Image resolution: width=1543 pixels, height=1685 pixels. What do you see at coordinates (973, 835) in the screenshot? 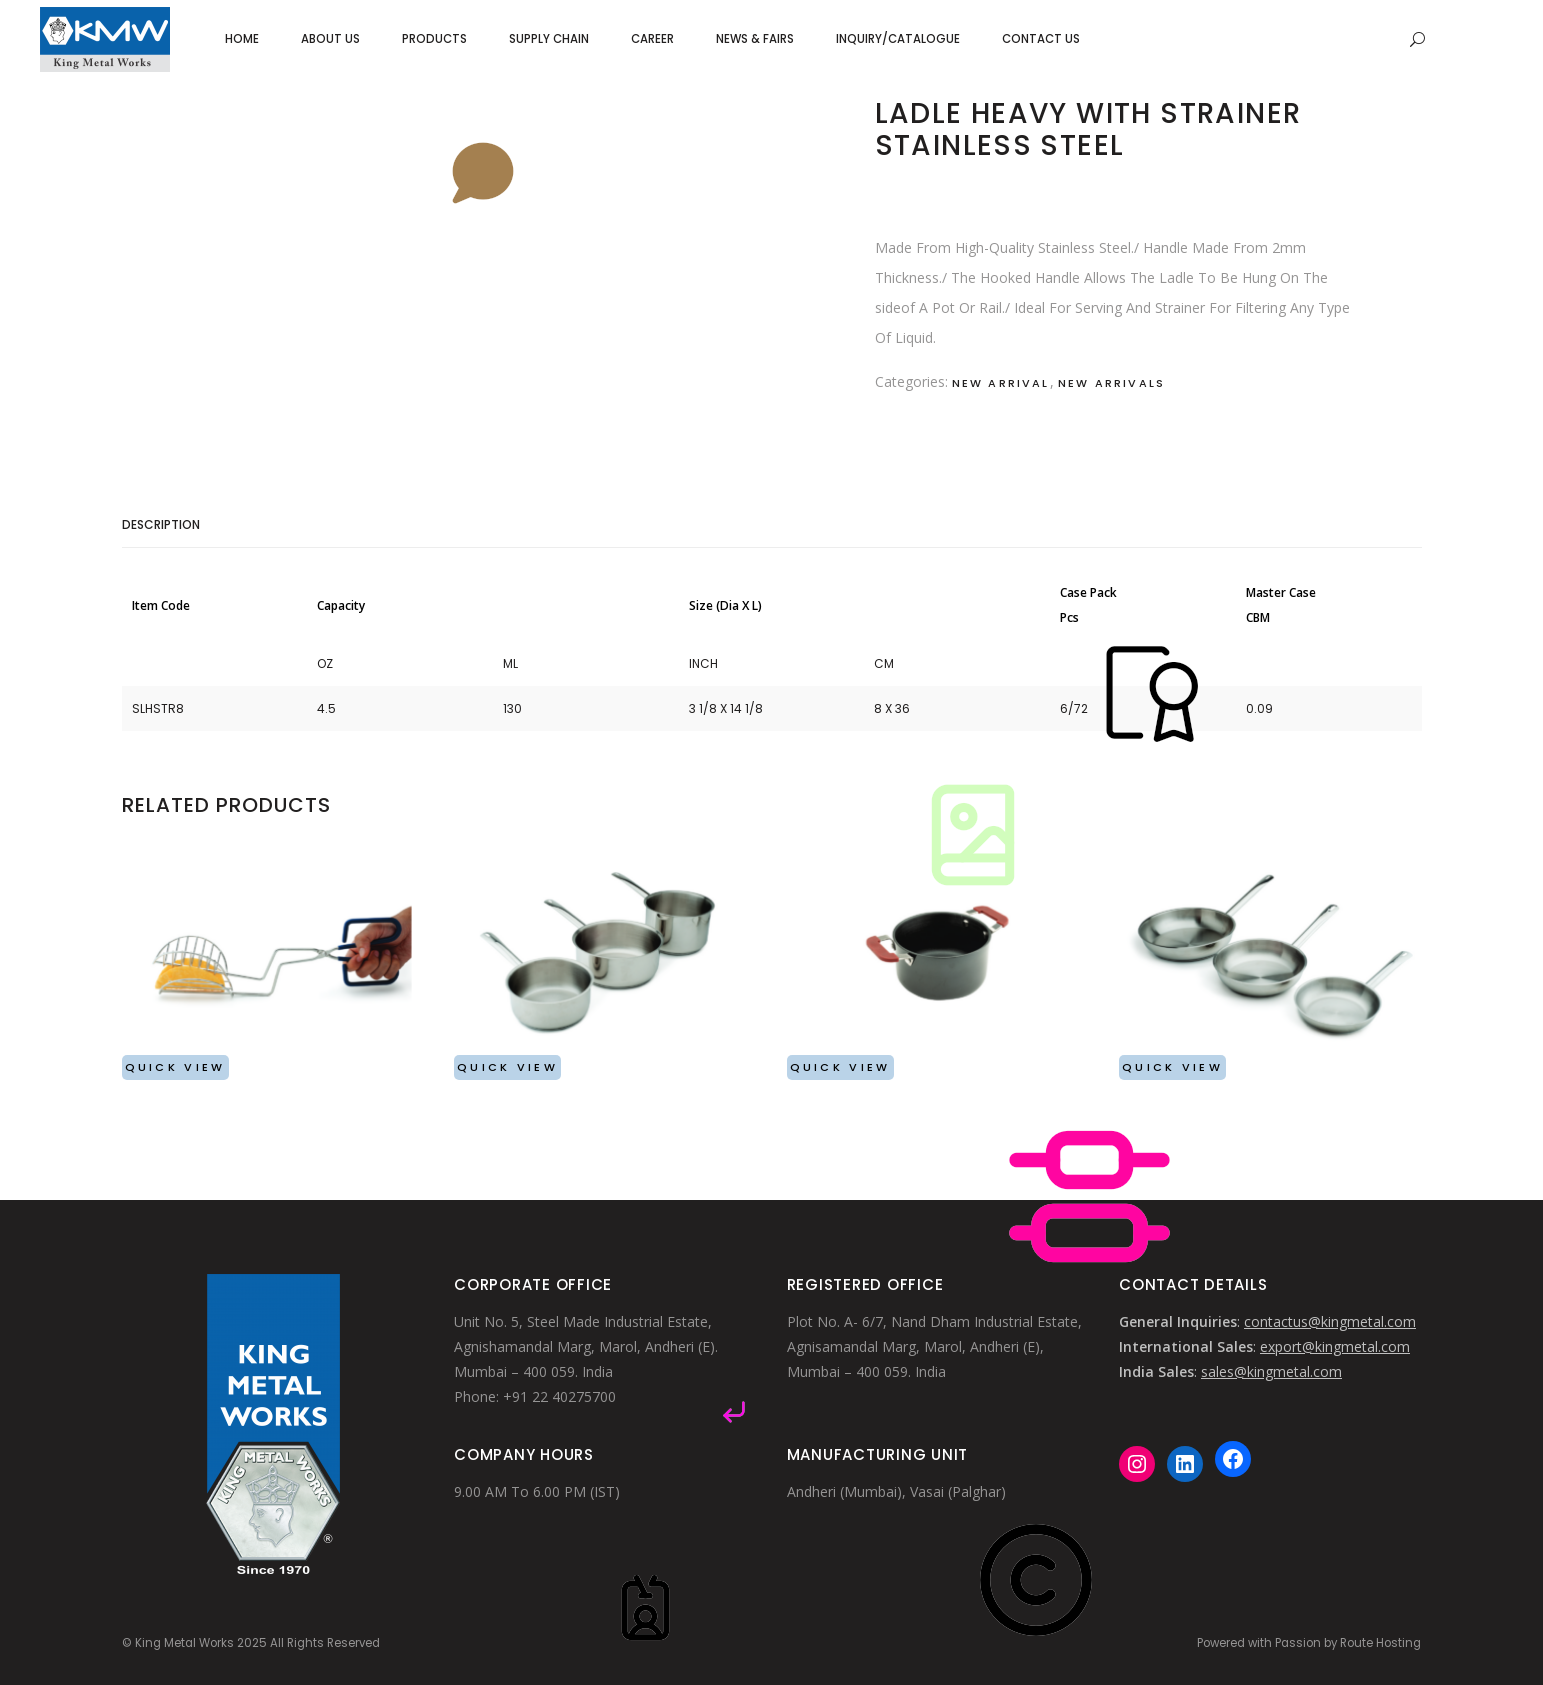
I see `view photo album or image gallery` at bounding box center [973, 835].